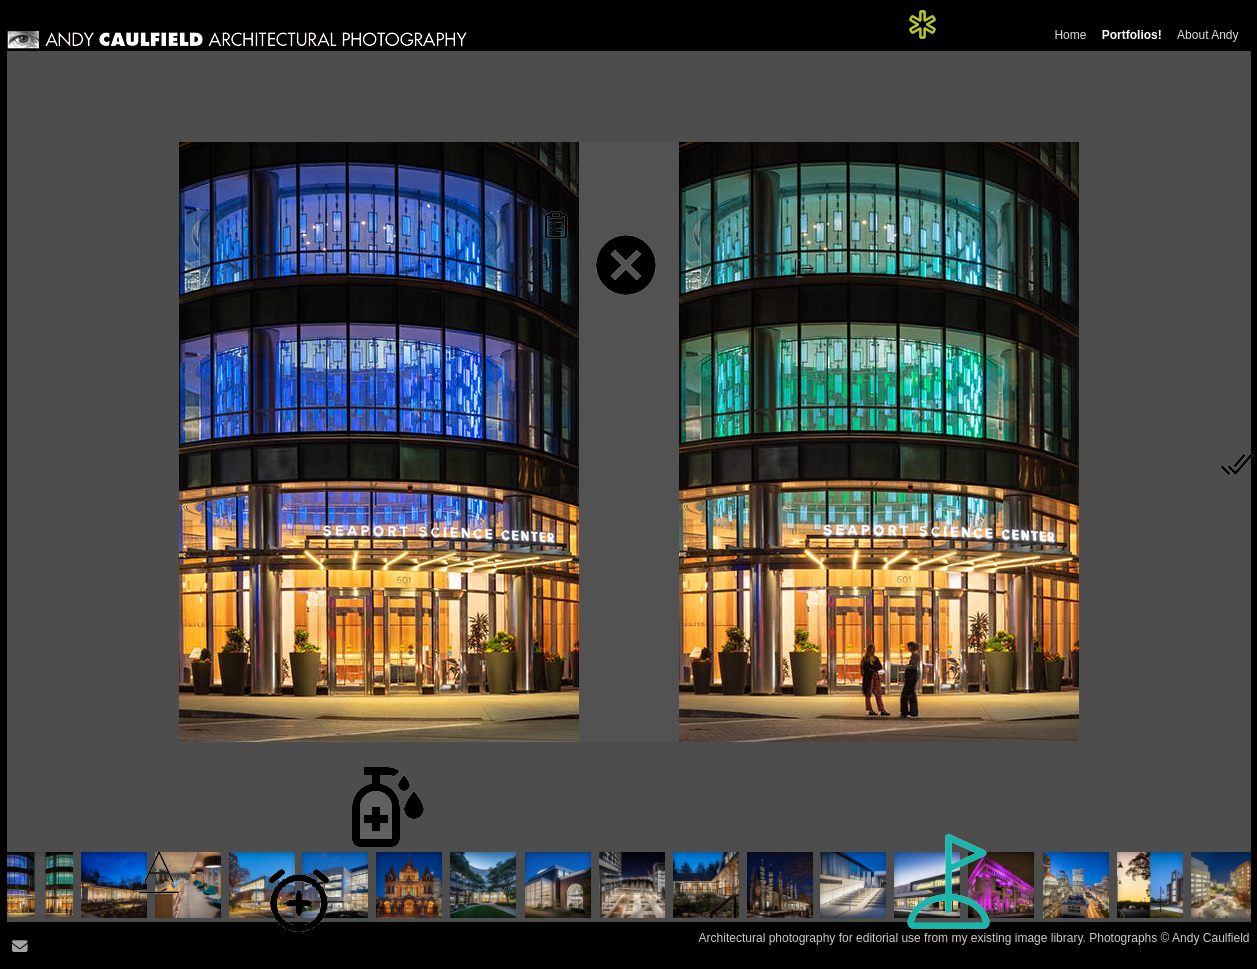 The height and width of the screenshot is (969, 1257). Describe the element at coordinates (922, 24) in the screenshot. I see `access medical or health-related features` at that location.